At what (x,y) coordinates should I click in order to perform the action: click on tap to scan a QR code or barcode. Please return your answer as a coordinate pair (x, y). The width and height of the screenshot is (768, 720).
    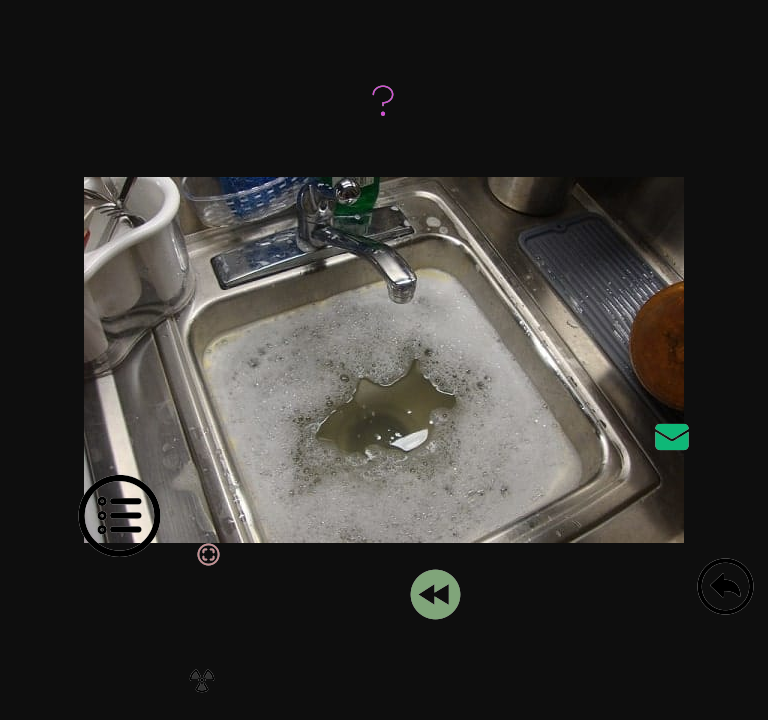
    Looking at the image, I should click on (208, 554).